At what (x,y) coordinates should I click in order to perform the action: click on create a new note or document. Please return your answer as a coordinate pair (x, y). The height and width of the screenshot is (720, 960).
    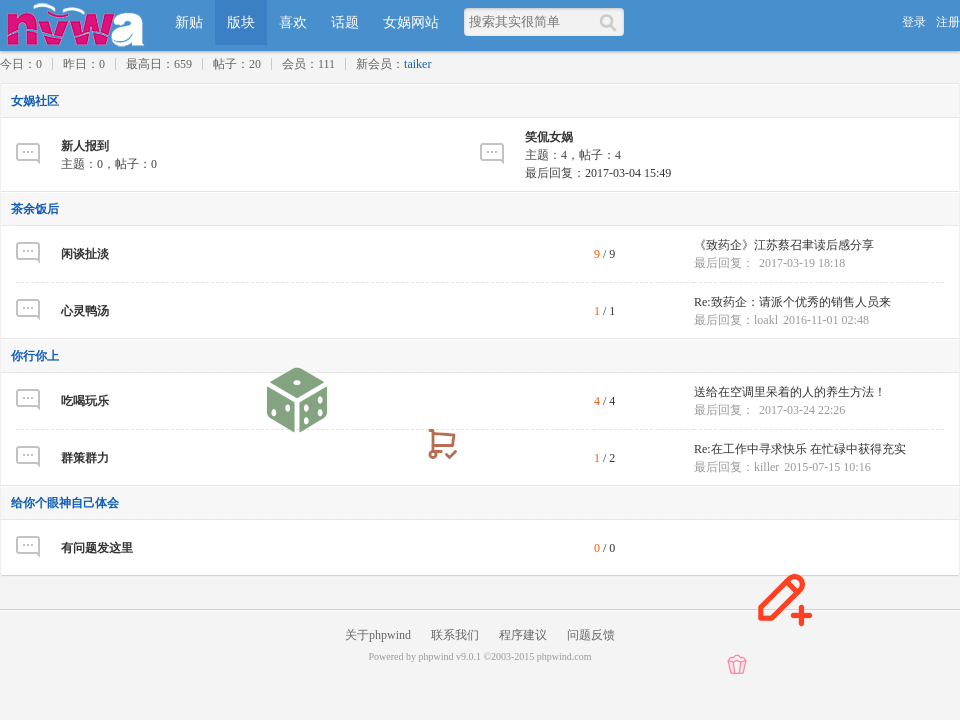
    Looking at the image, I should click on (782, 596).